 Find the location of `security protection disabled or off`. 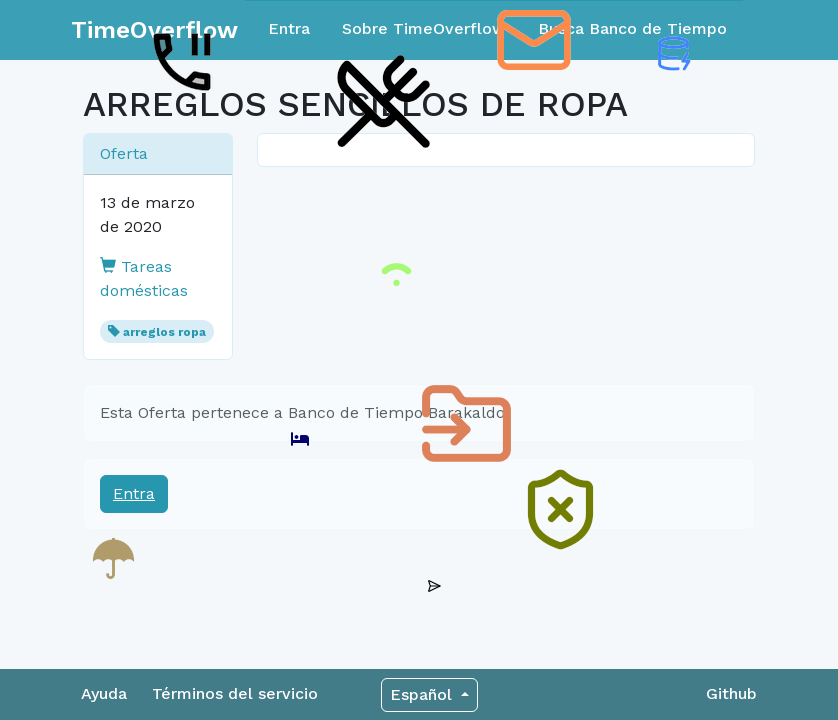

security protection disabled or off is located at coordinates (560, 509).